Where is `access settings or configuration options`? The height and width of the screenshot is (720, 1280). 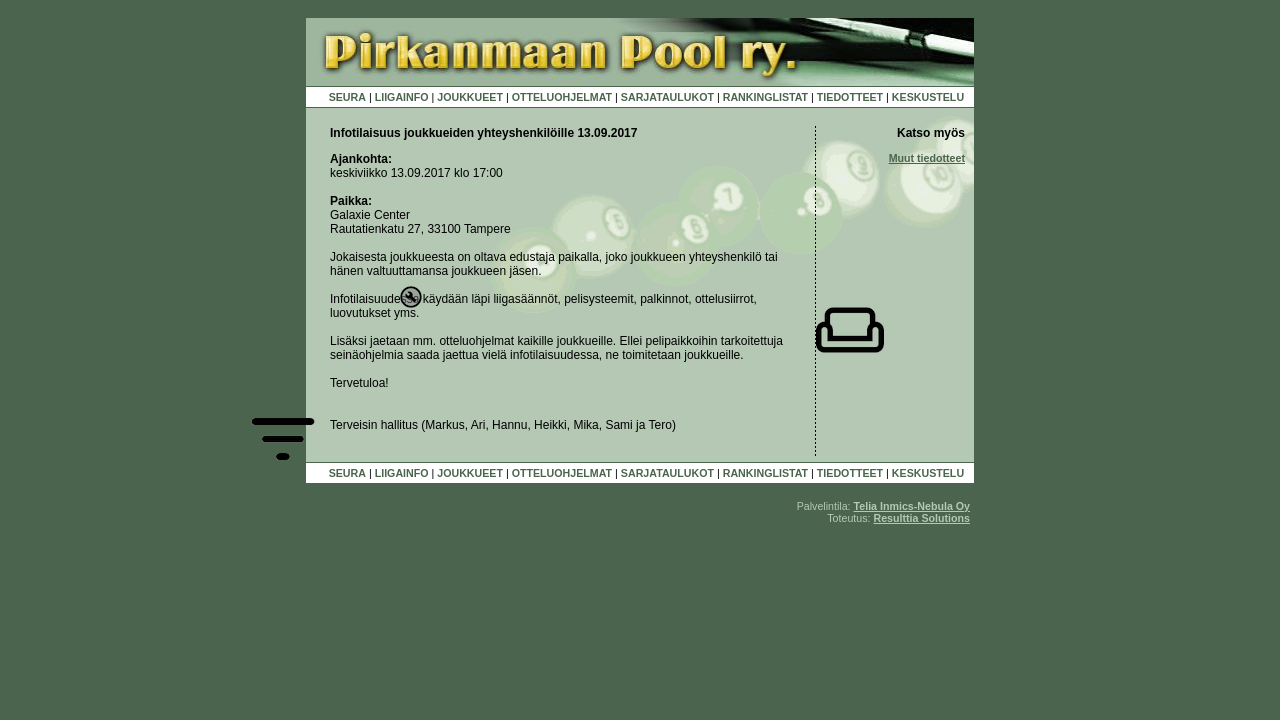
access settings or configuration options is located at coordinates (411, 297).